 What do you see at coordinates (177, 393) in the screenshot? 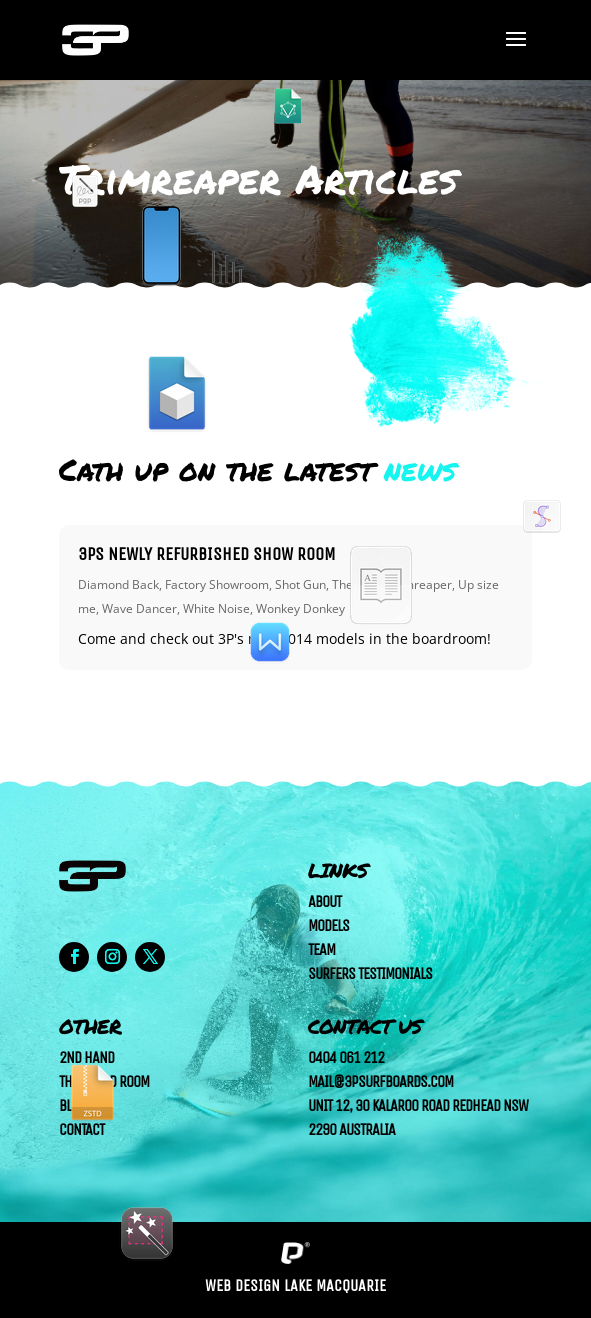
I see `a flatpak application package file` at bounding box center [177, 393].